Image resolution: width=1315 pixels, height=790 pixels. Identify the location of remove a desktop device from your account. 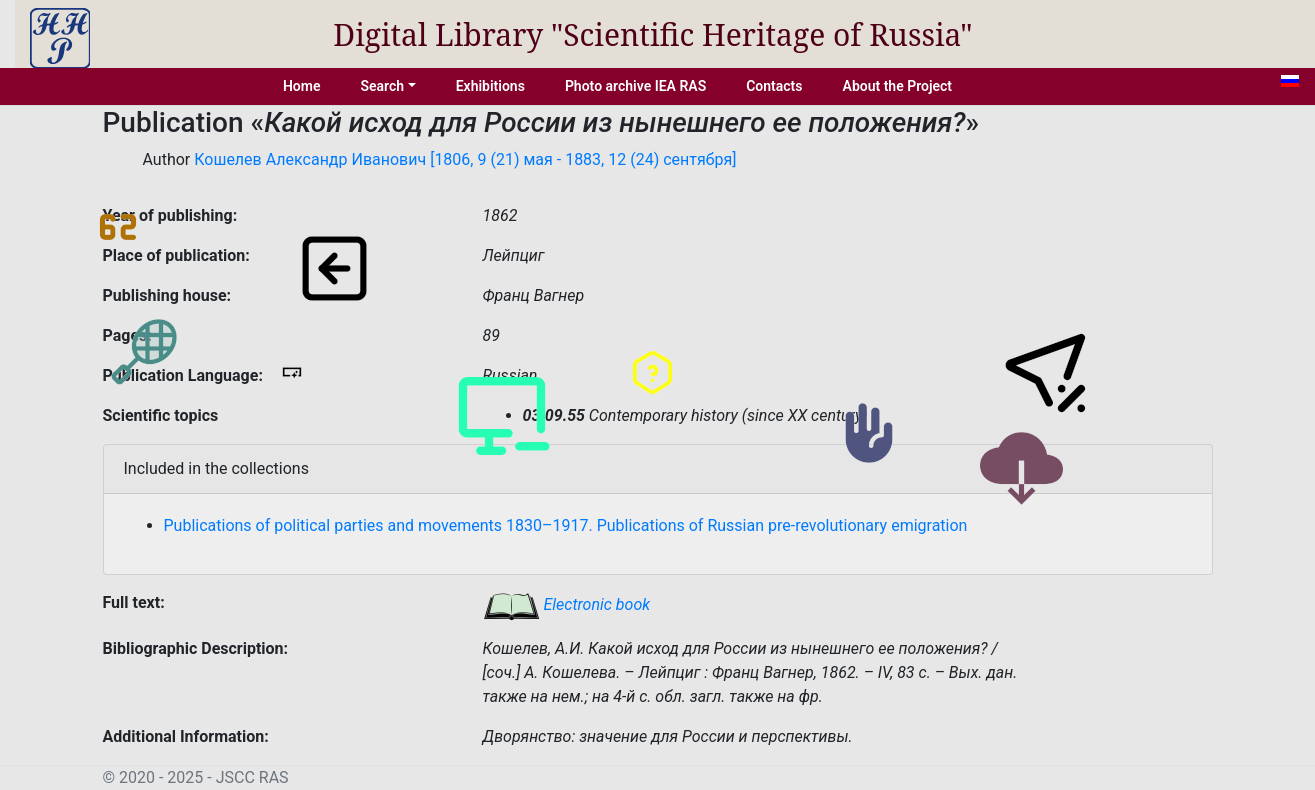
(502, 416).